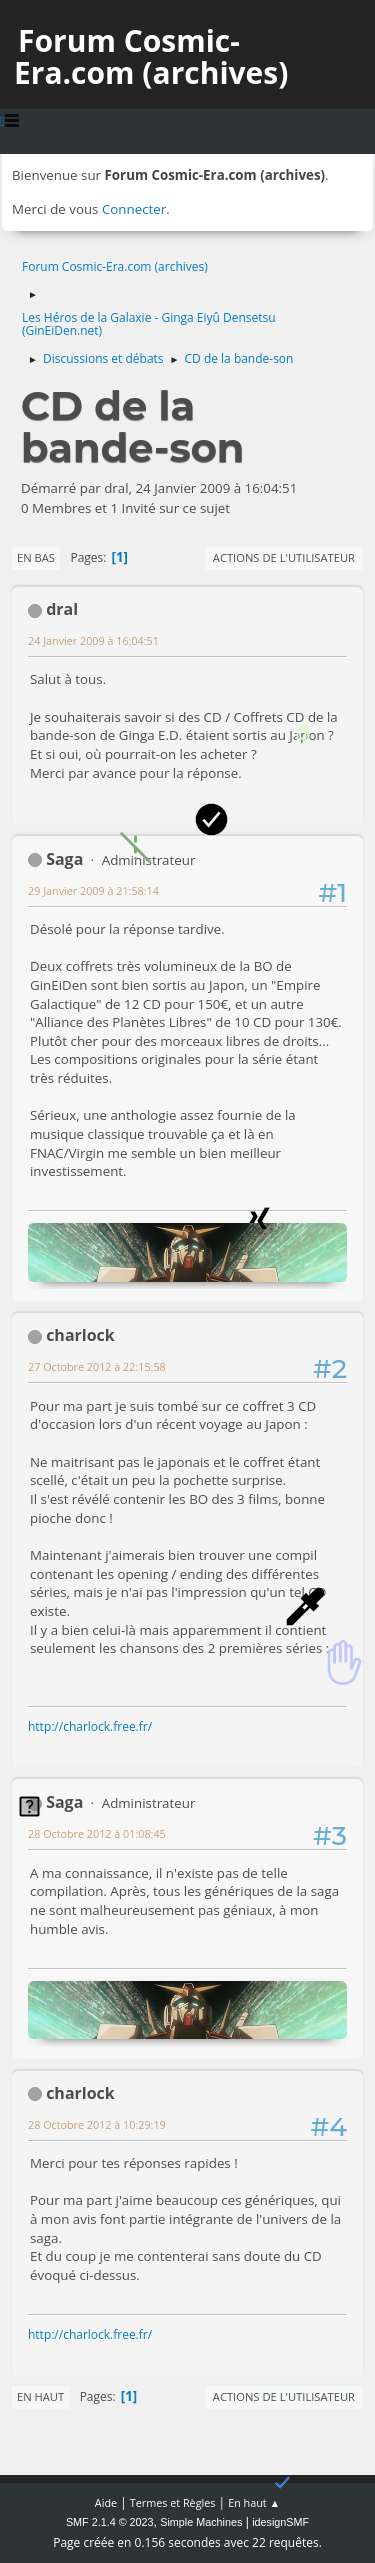 This screenshot has height=2563, width=375. I want to click on stop or halt an action, so click(344, 1662).